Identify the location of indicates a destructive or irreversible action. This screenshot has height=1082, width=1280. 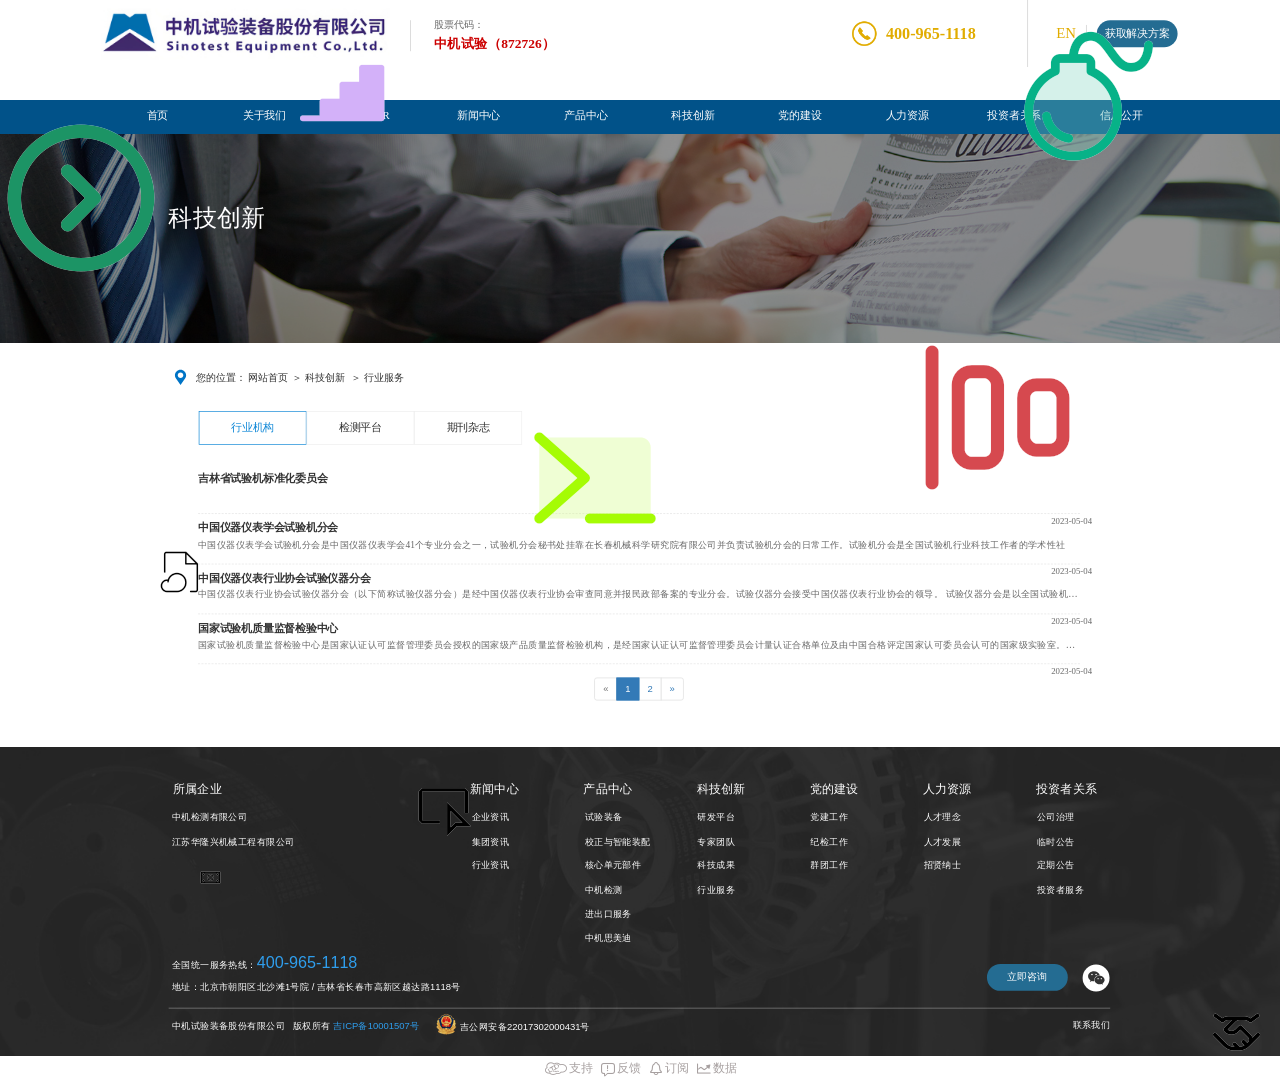
(1082, 94).